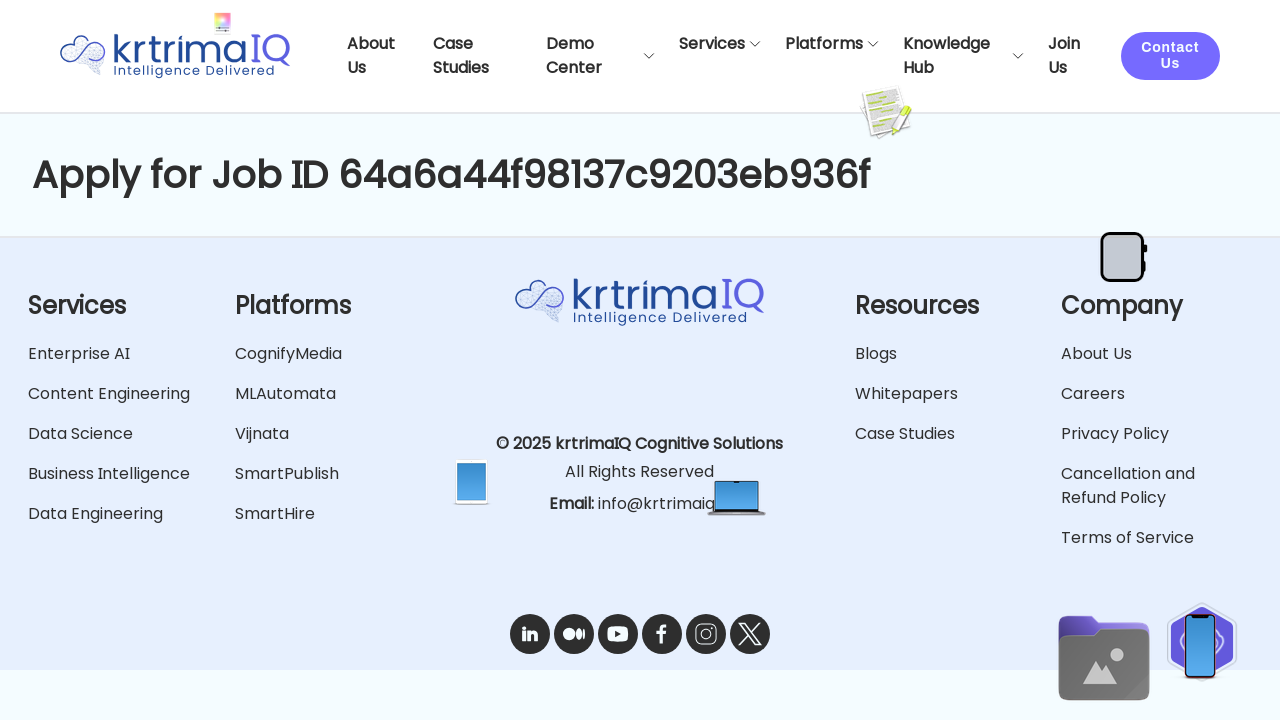 The width and height of the screenshot is (1280, 720). What do you see at coordinates (222, 23) in the screenshot?
I see `adjust color preset or gradient settings` at bounding box center [222, 23].